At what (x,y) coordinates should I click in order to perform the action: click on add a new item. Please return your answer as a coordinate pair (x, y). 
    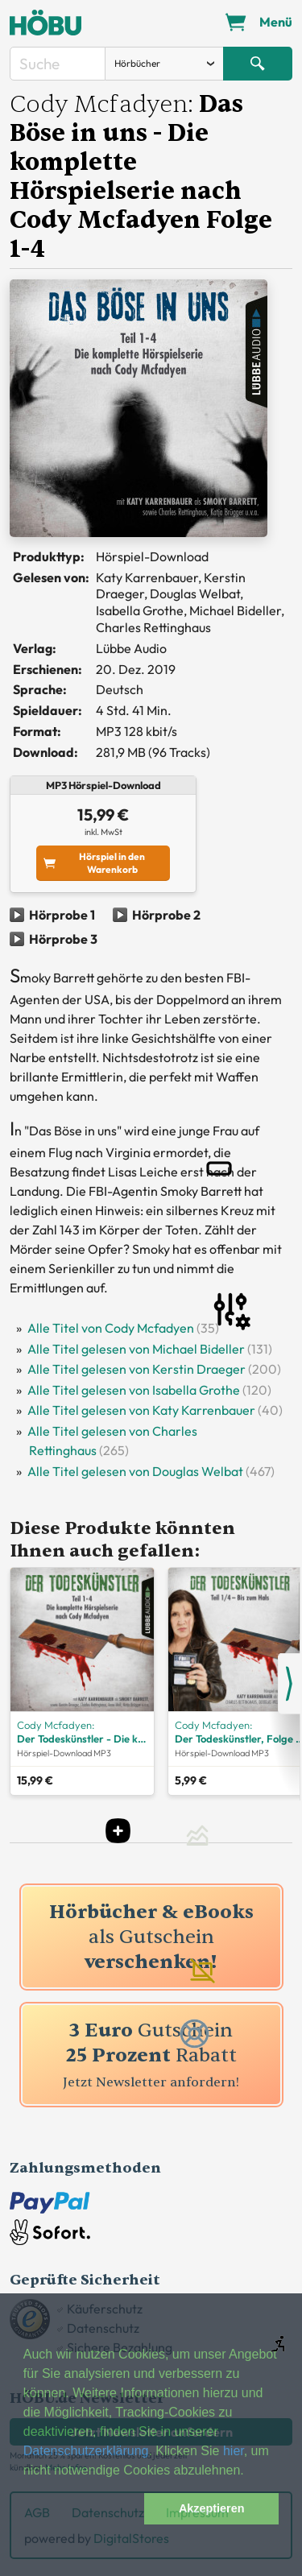
    Looking at the image, I should click on (118, 1830).